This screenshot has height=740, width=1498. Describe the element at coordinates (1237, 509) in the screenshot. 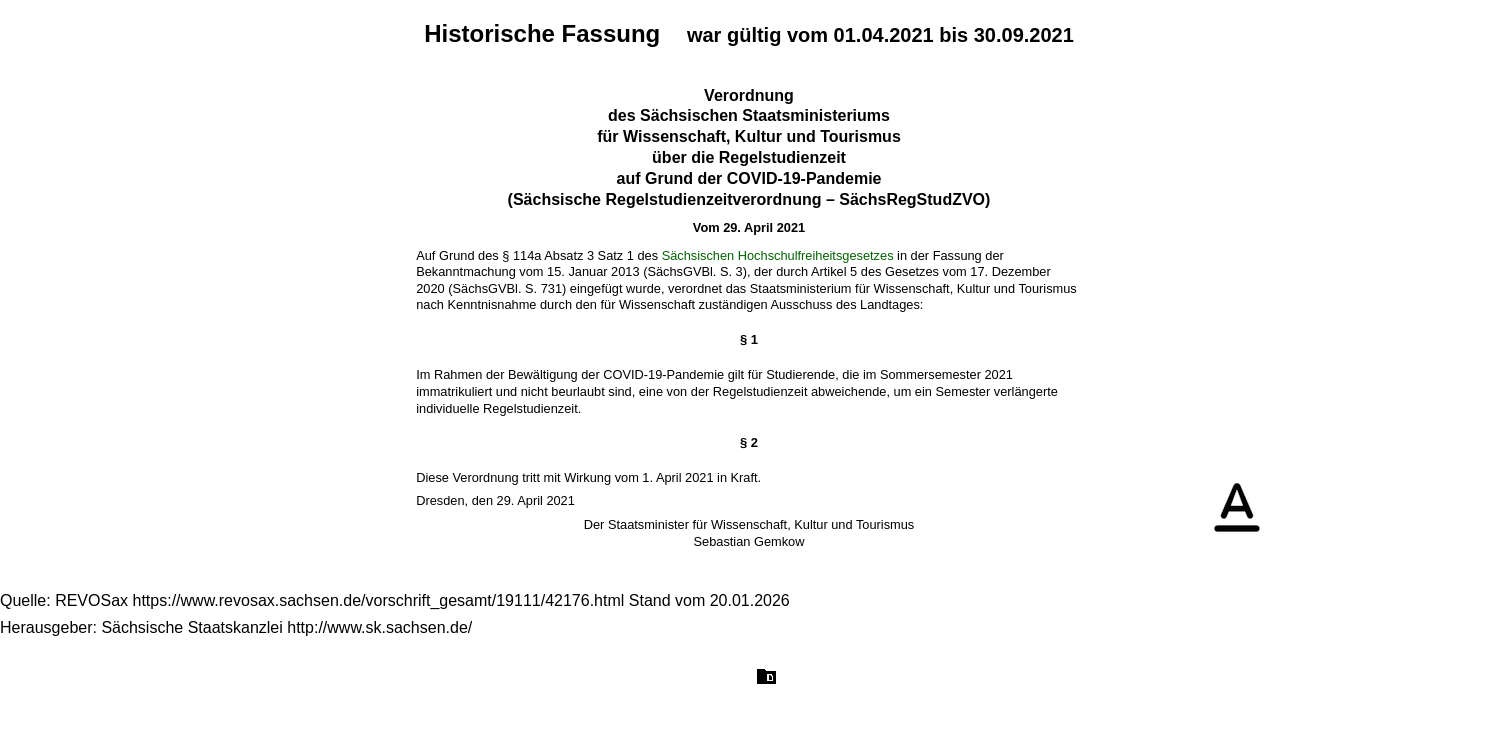

I see `change text formatting options` at that location.